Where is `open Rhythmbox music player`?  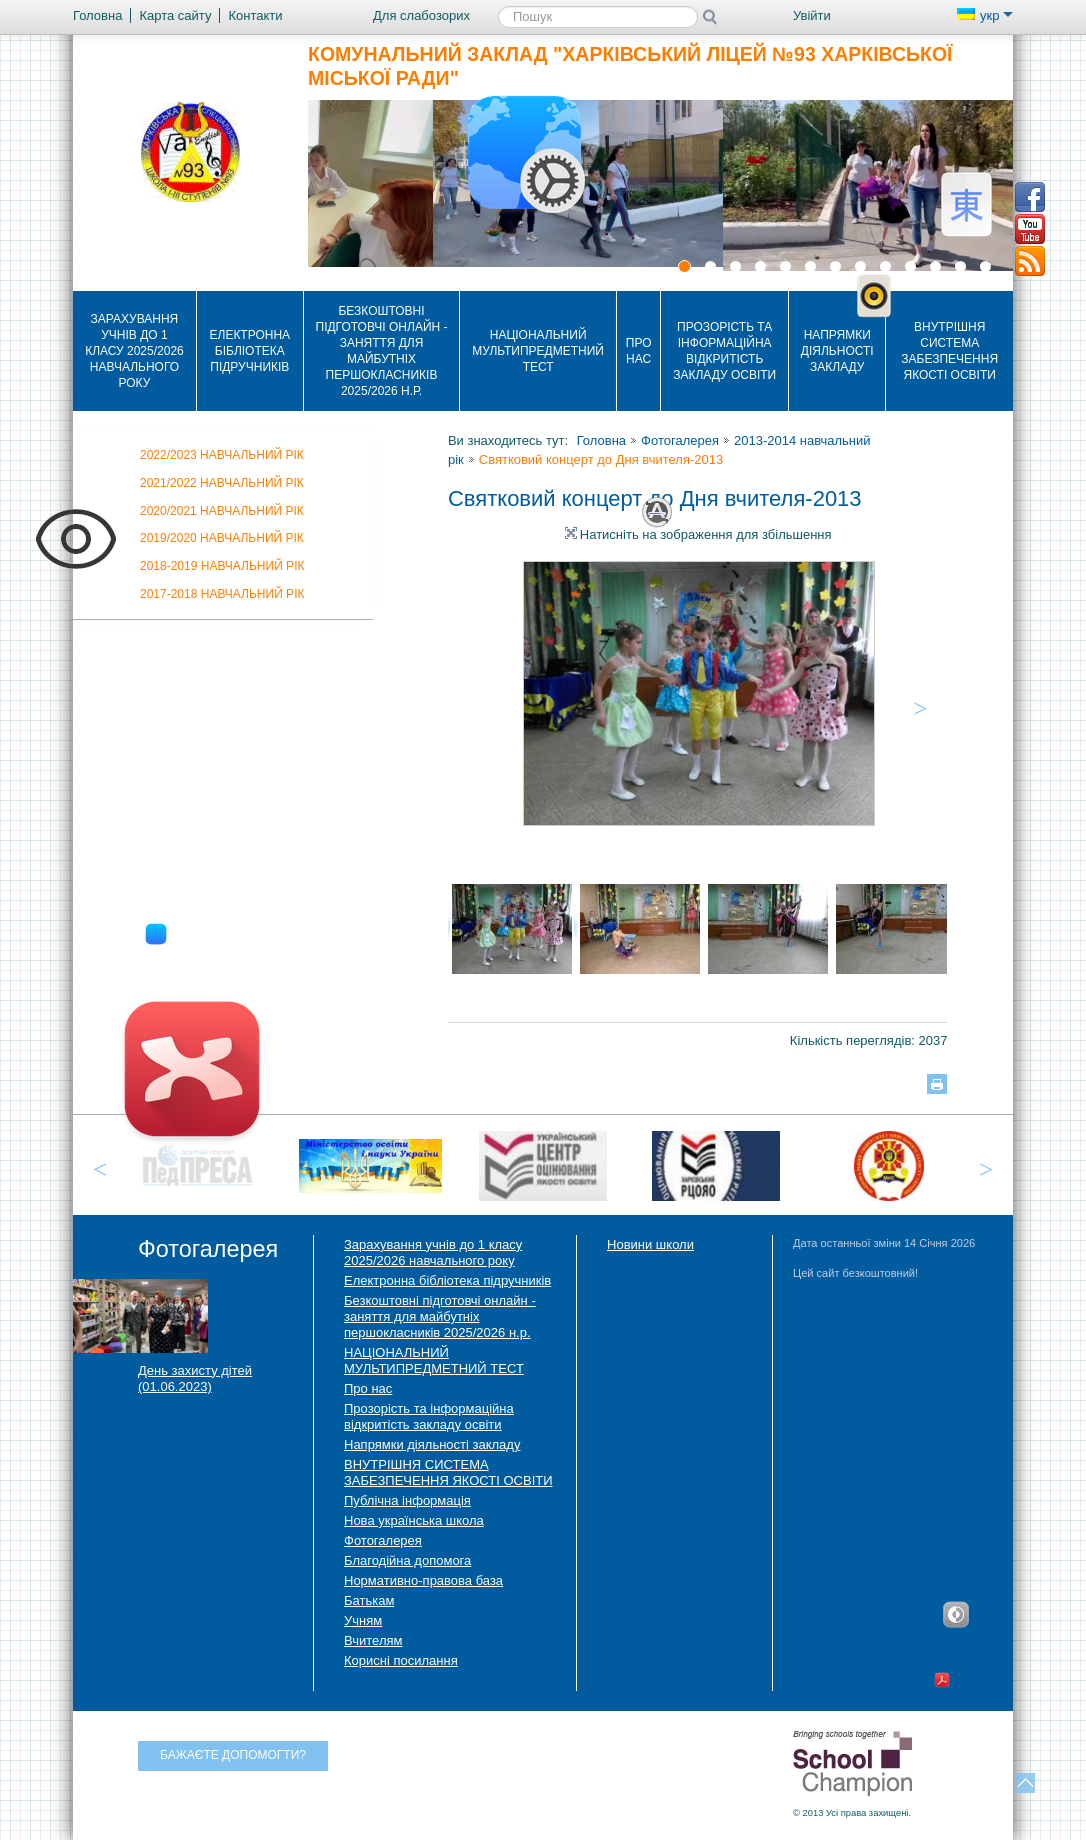 open Rhythmbox music player is located at coordinates (874, 296).